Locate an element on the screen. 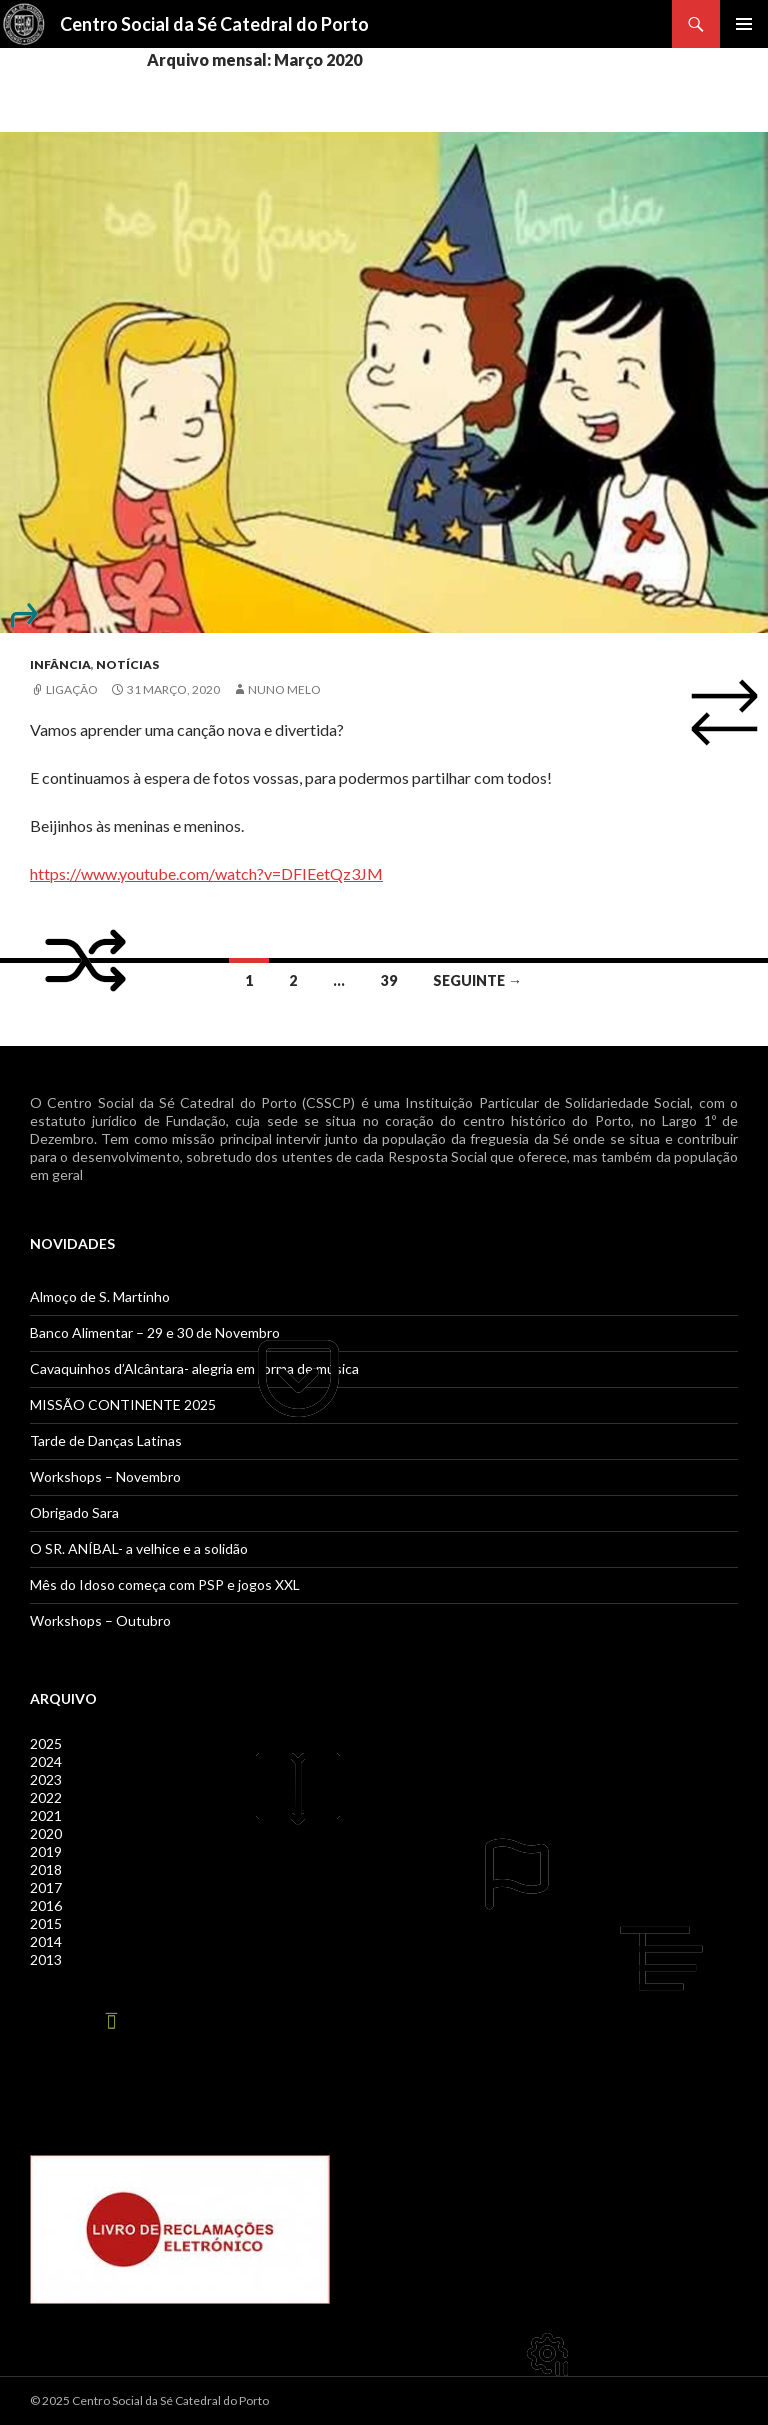  open documentation or help guide is located at coordinates (298, 1789).